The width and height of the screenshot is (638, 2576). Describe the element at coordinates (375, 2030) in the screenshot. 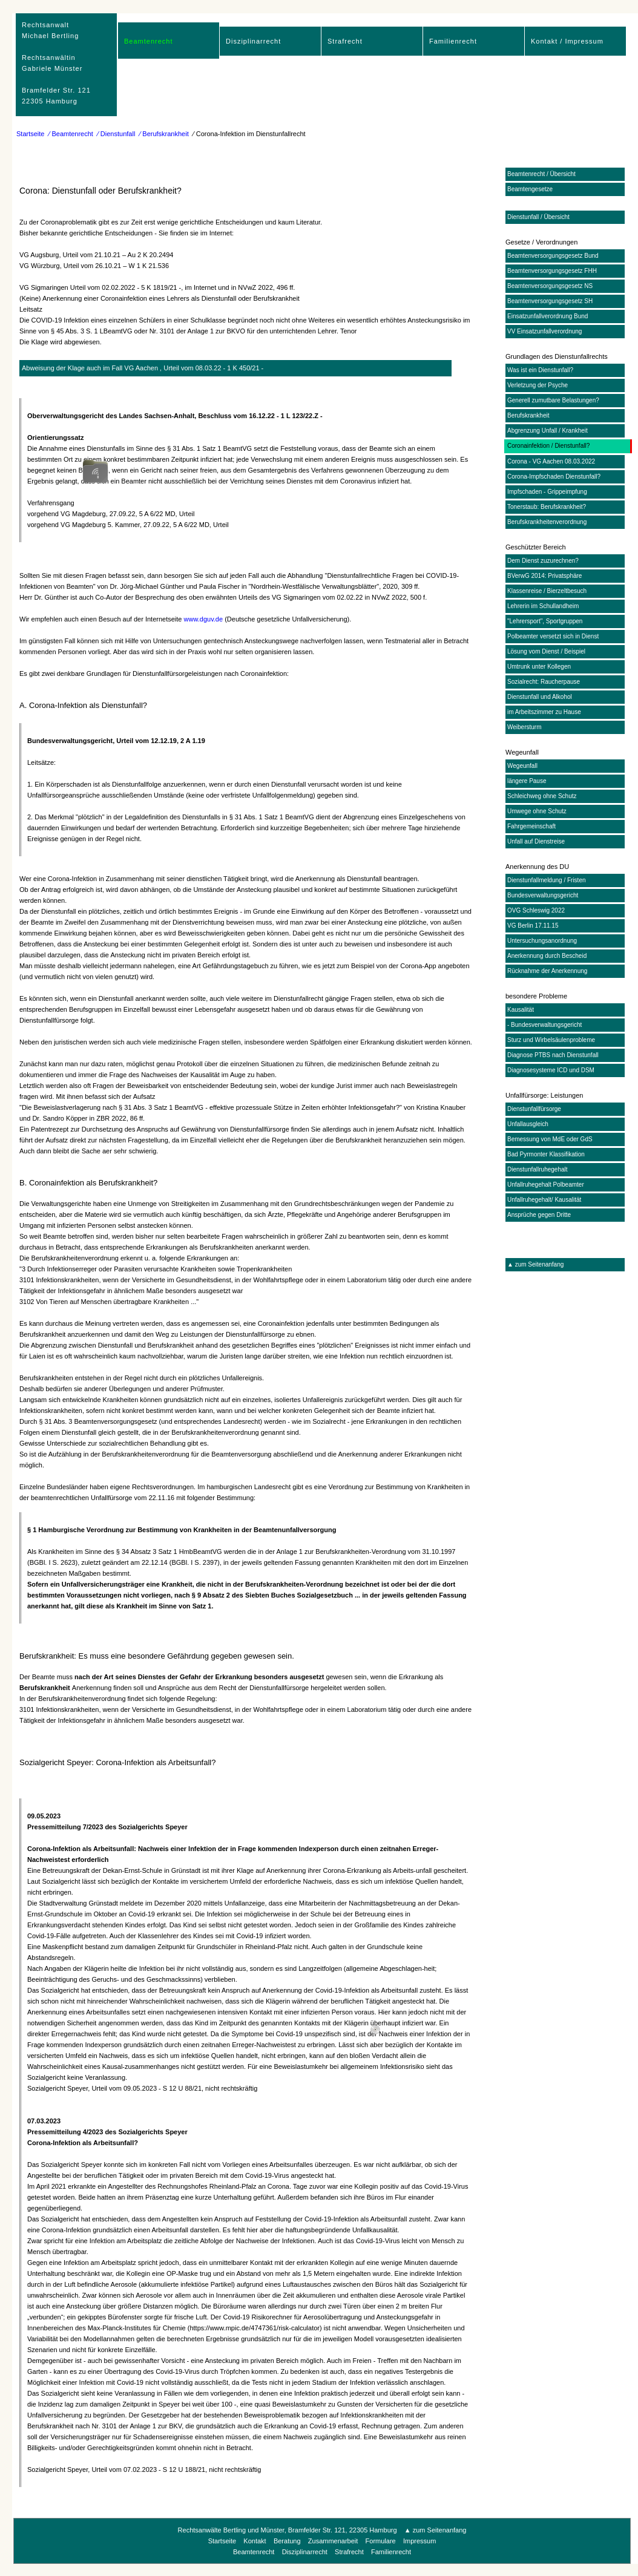

I see `indicates a CD/DVD drive or optical media device` at that location.